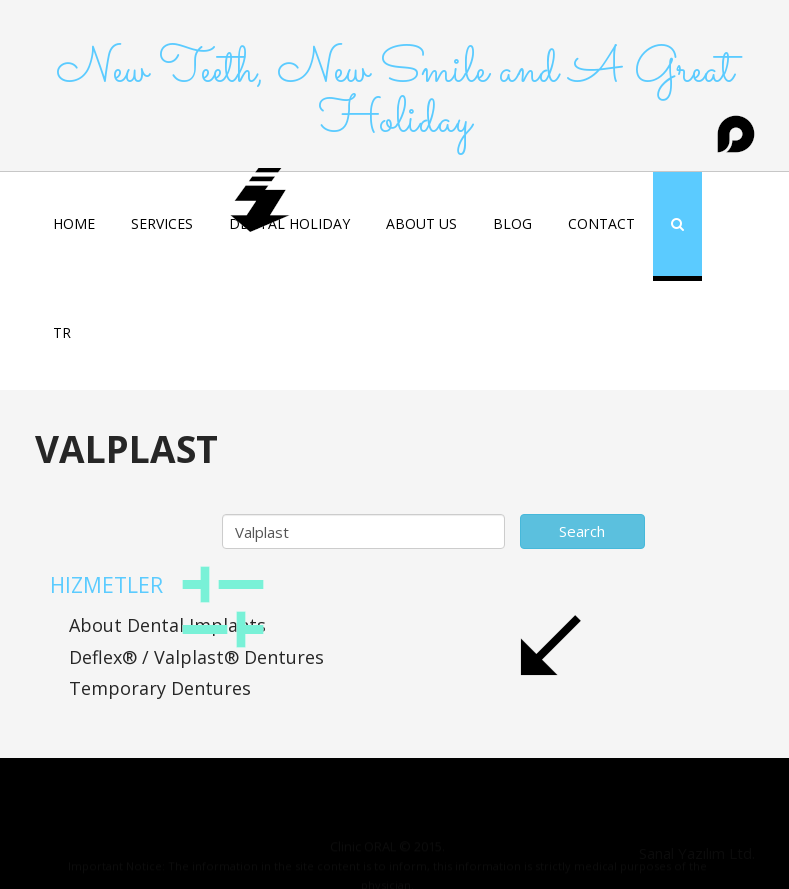 This screenshot has height=889, width=789. I want to click on rolldown bundler logo, so click(260, 200).